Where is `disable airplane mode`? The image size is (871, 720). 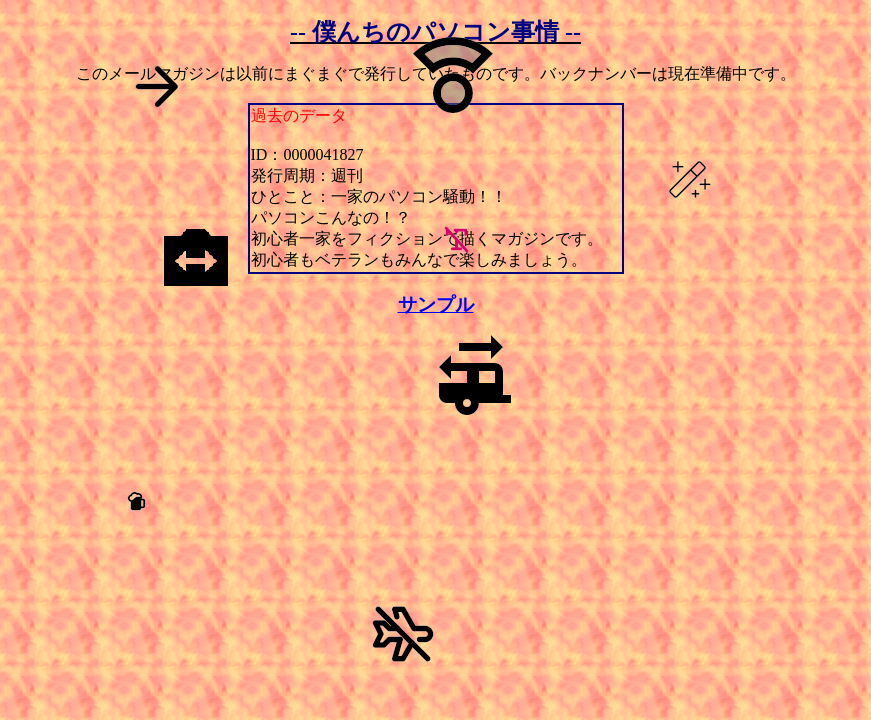 disable airplane mode is located at coordinates (403, 634).